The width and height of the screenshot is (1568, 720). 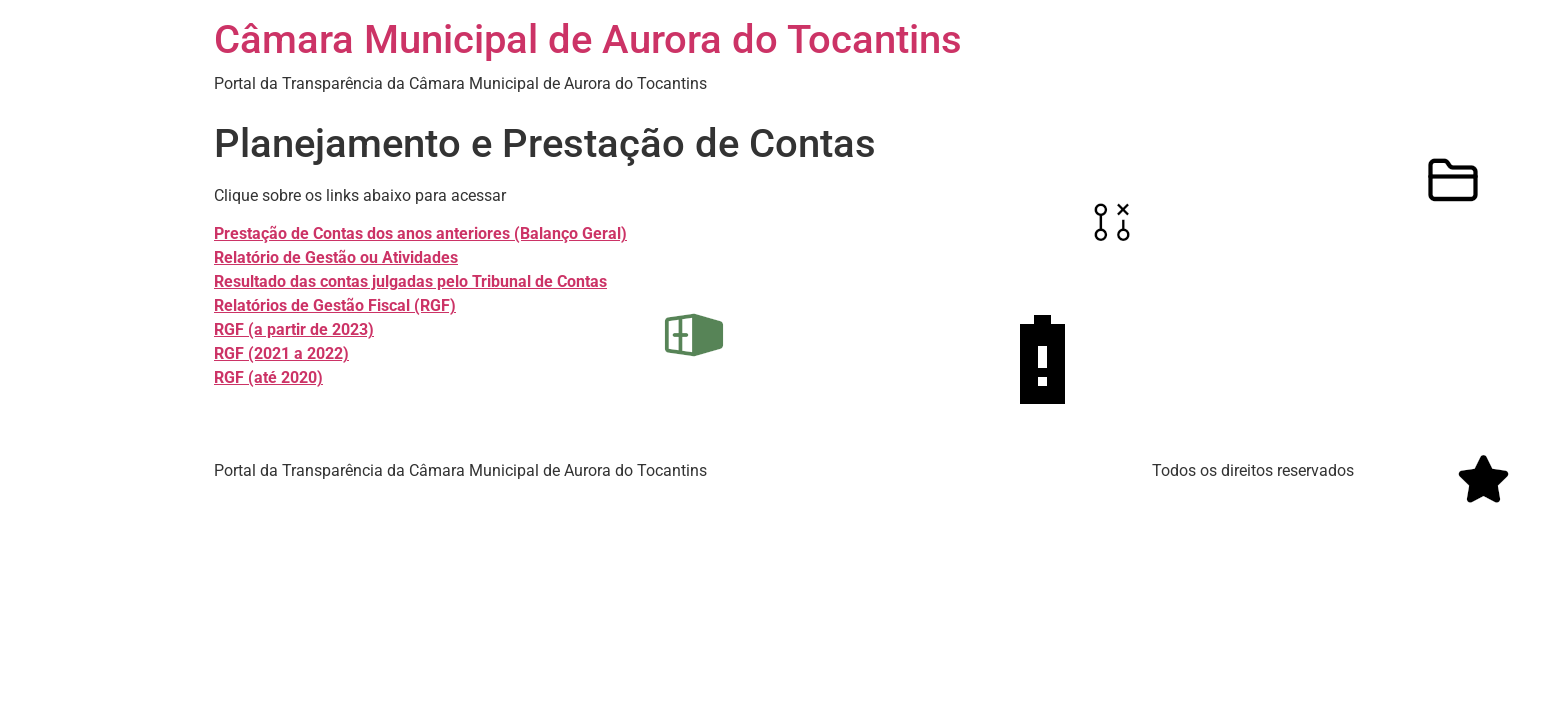 What do you see at coordinates (1483, 479) in the screenshot?
I see `mark item as favorite` at bounding box center [1483, 479].